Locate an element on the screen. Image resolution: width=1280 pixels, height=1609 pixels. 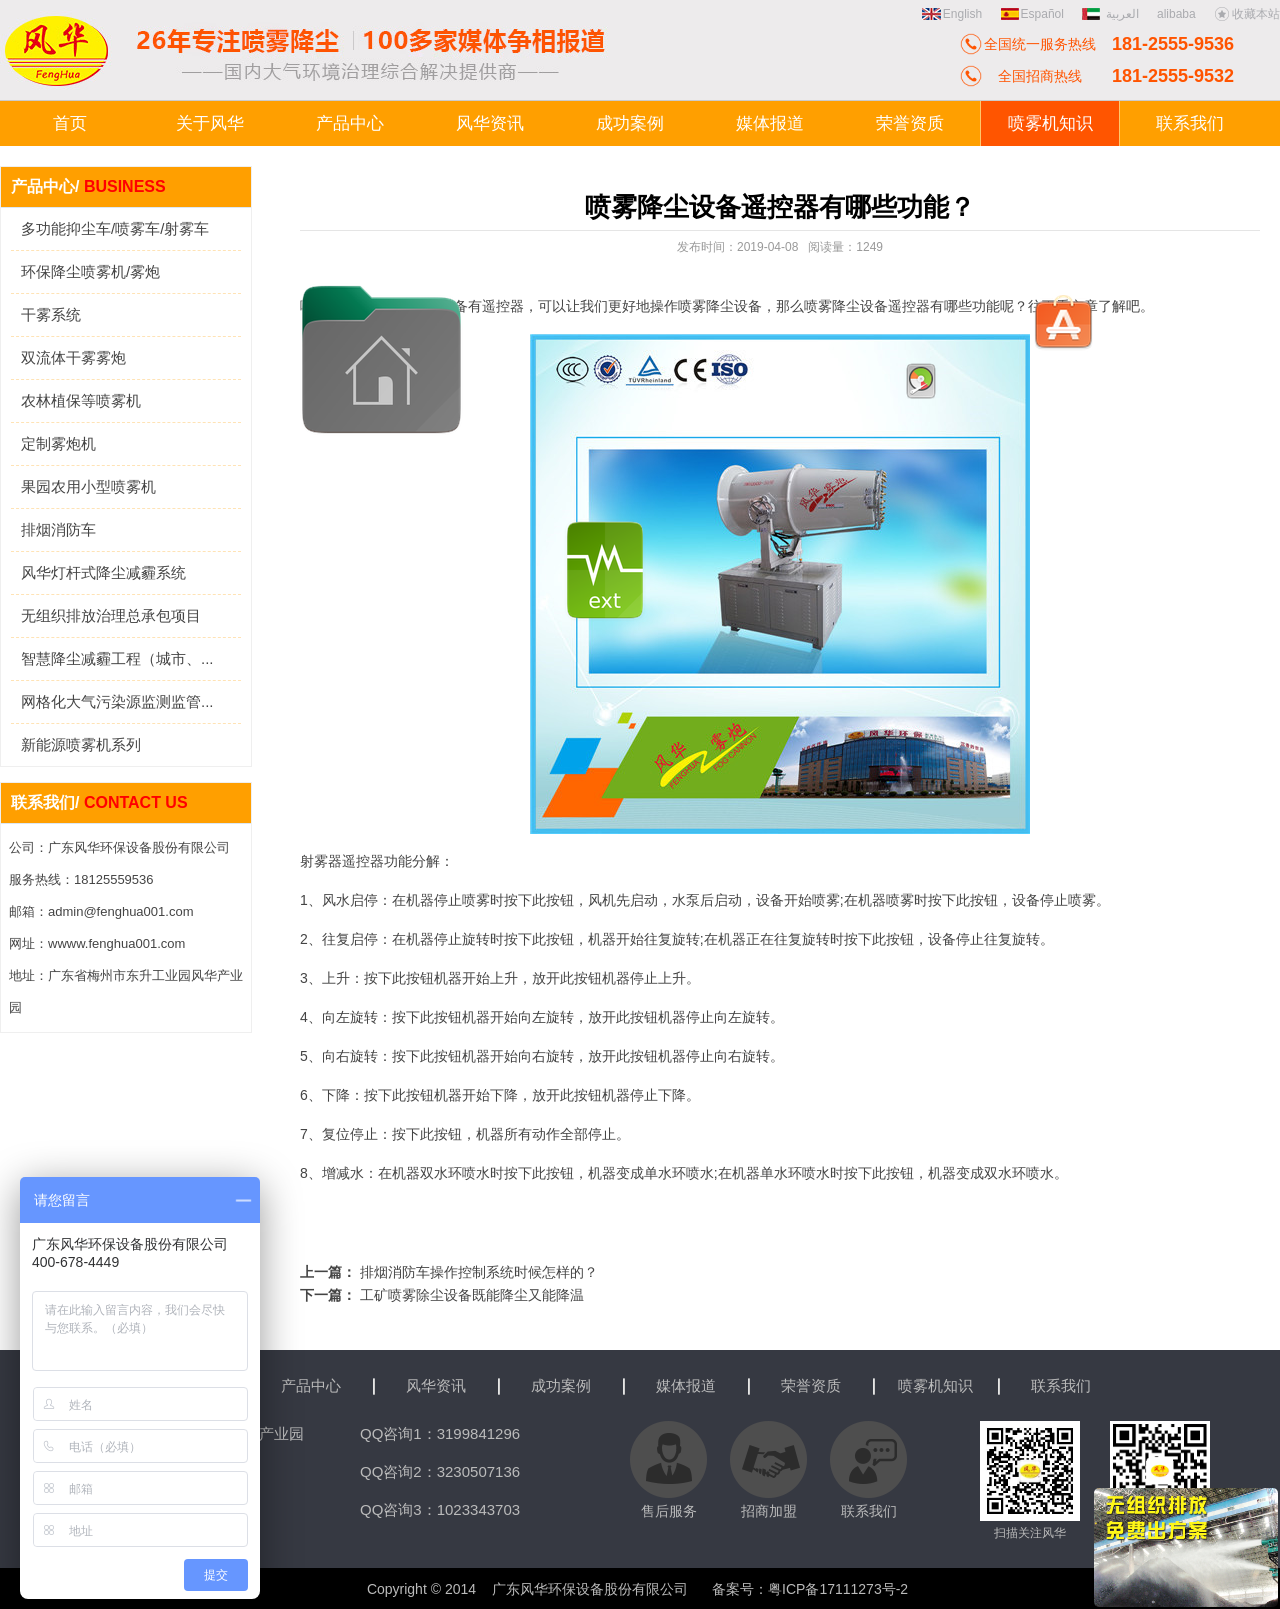
virtualbox extension pack file is located at coordinates (605, 570).